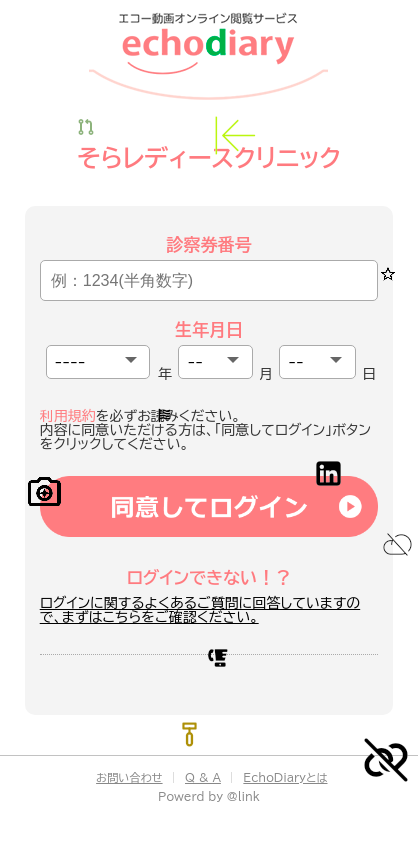 The width and height of the screenshot is (418, 856). I want to click on add item to favorites, so click(388, 274).